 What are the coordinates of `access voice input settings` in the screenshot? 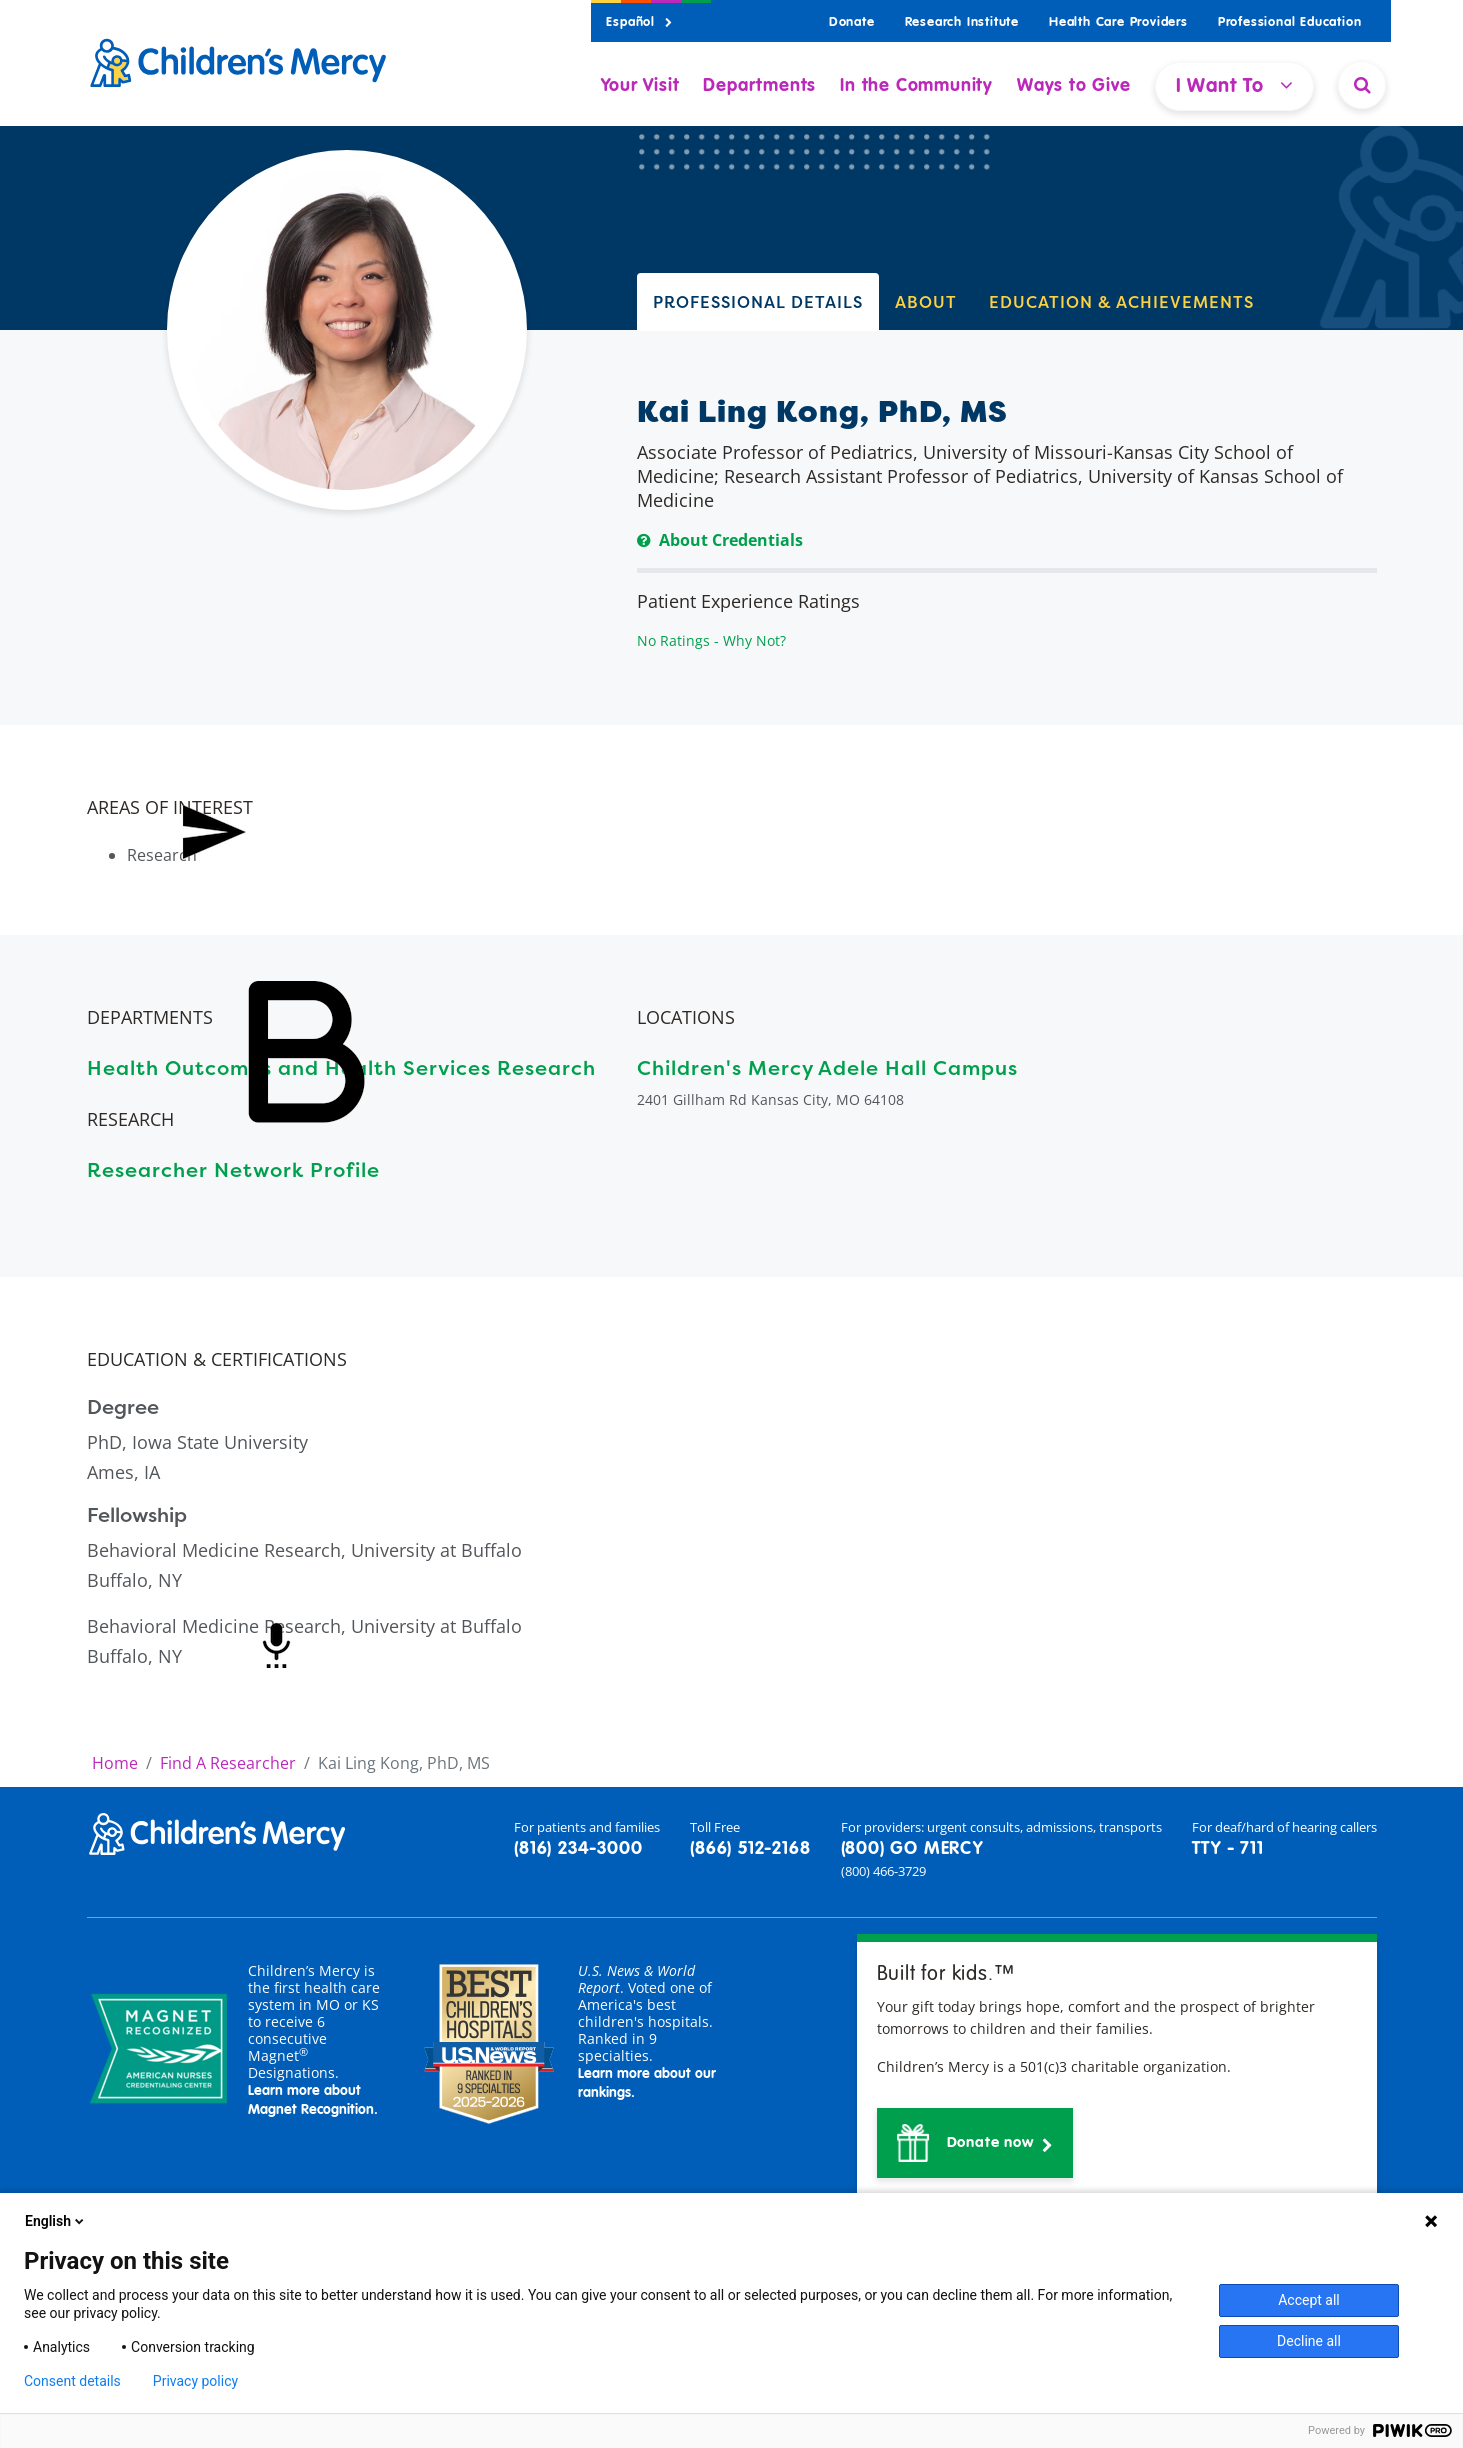 It's located at (276, 1644).